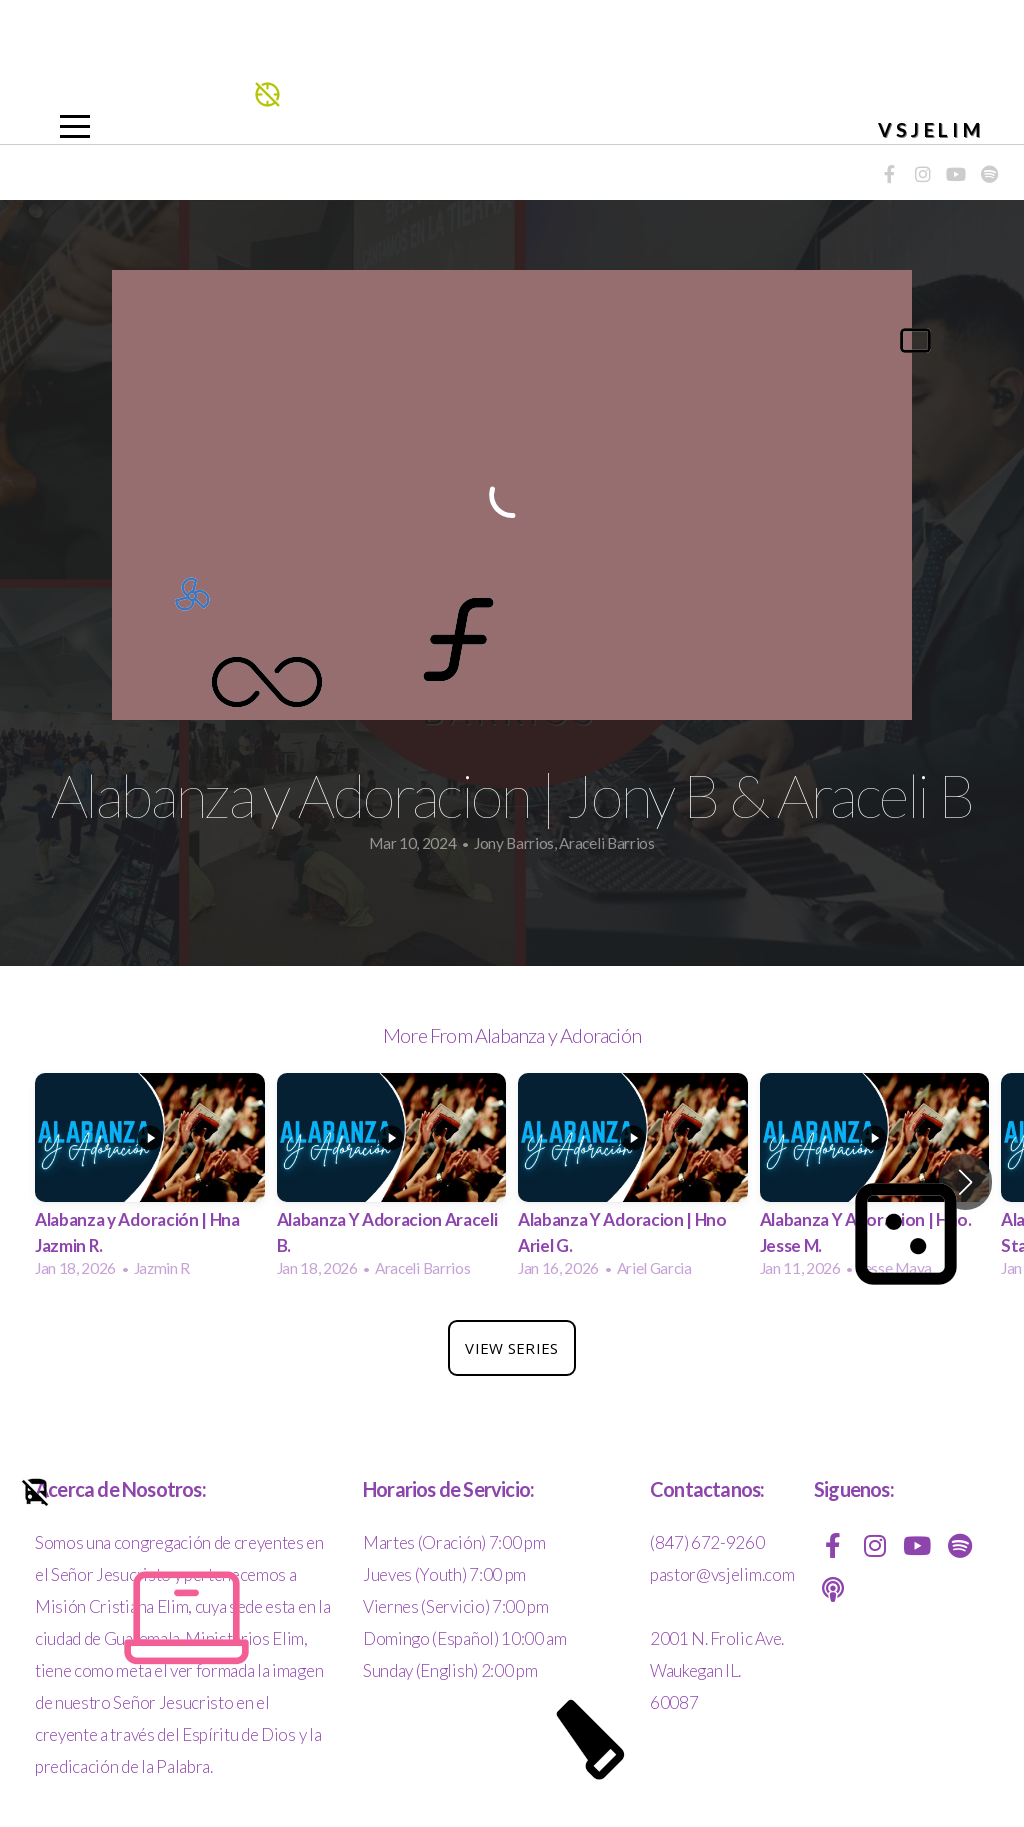 The height and width of the screenshot is (1827, 1024). What do you see at coordinates (192, 596) in the screenshot?
I see `adjust fan or ventilation settings` at bounding box center [192, 596].